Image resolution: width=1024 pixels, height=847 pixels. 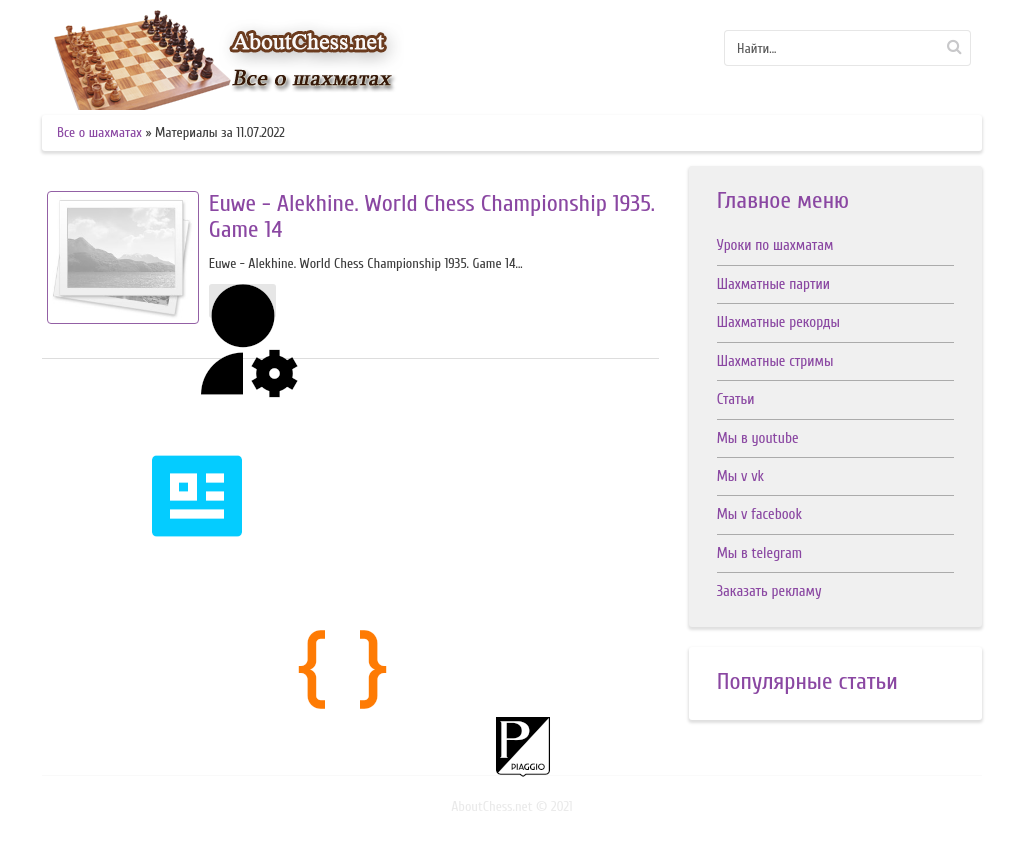 What do you see at coordinates (243, 342) in the screenshot?
I see `access user account settings` at bounding box center [243, 342].